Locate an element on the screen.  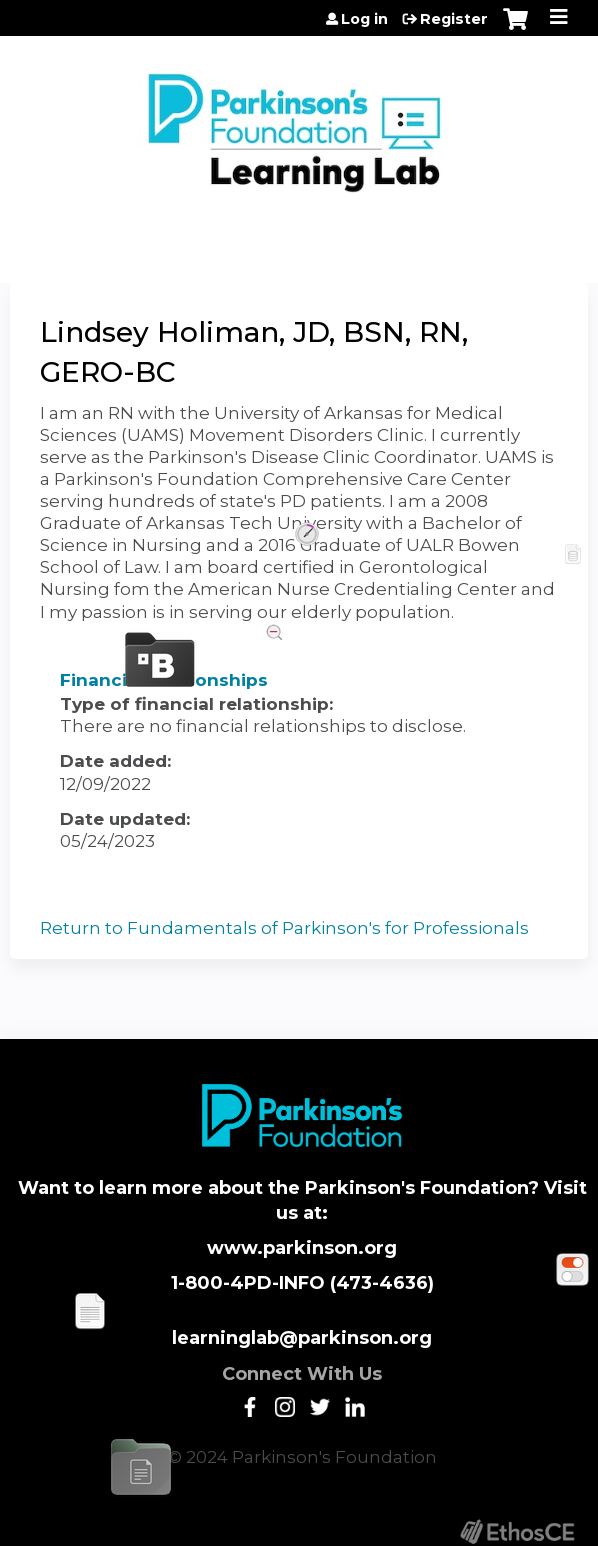
open a text file is located at coordinates (90, 1311).